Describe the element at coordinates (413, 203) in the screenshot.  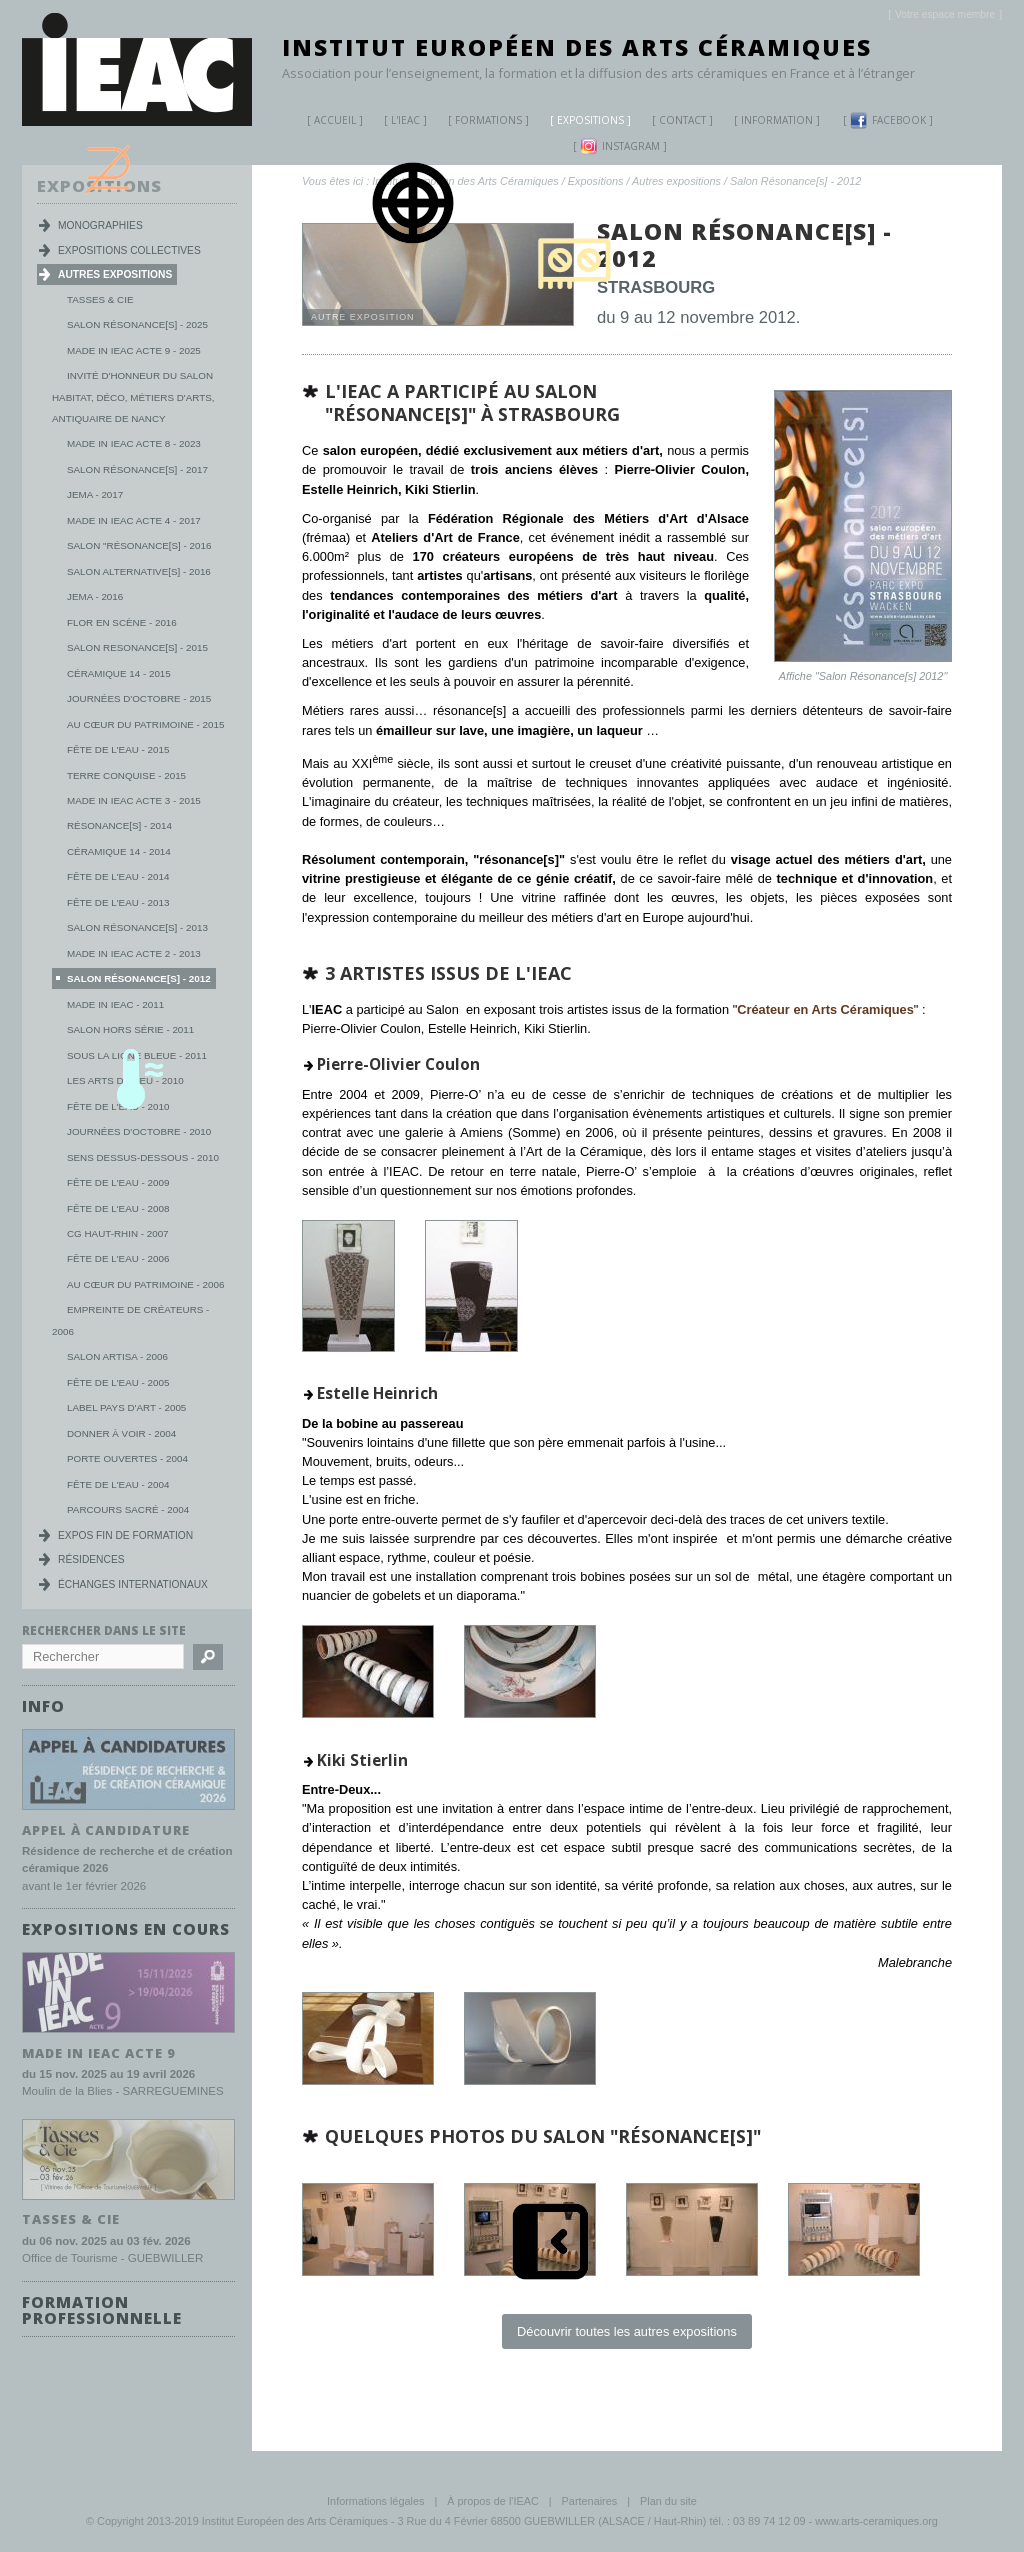
I see `view polar chart or radial data visualization` at that location.